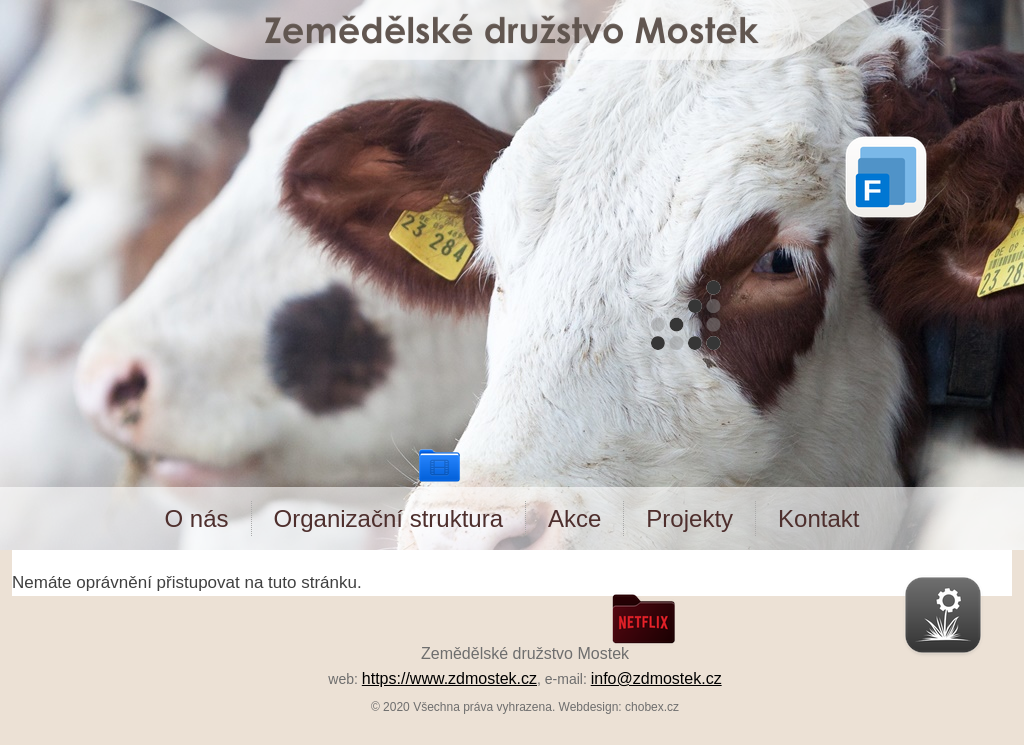 The image size is (1024, 745). What do you see at coordinates (643, 620) in the screenshot?
I see `open folder containing Netflix downloads or media` at bounding box center [643, 620].